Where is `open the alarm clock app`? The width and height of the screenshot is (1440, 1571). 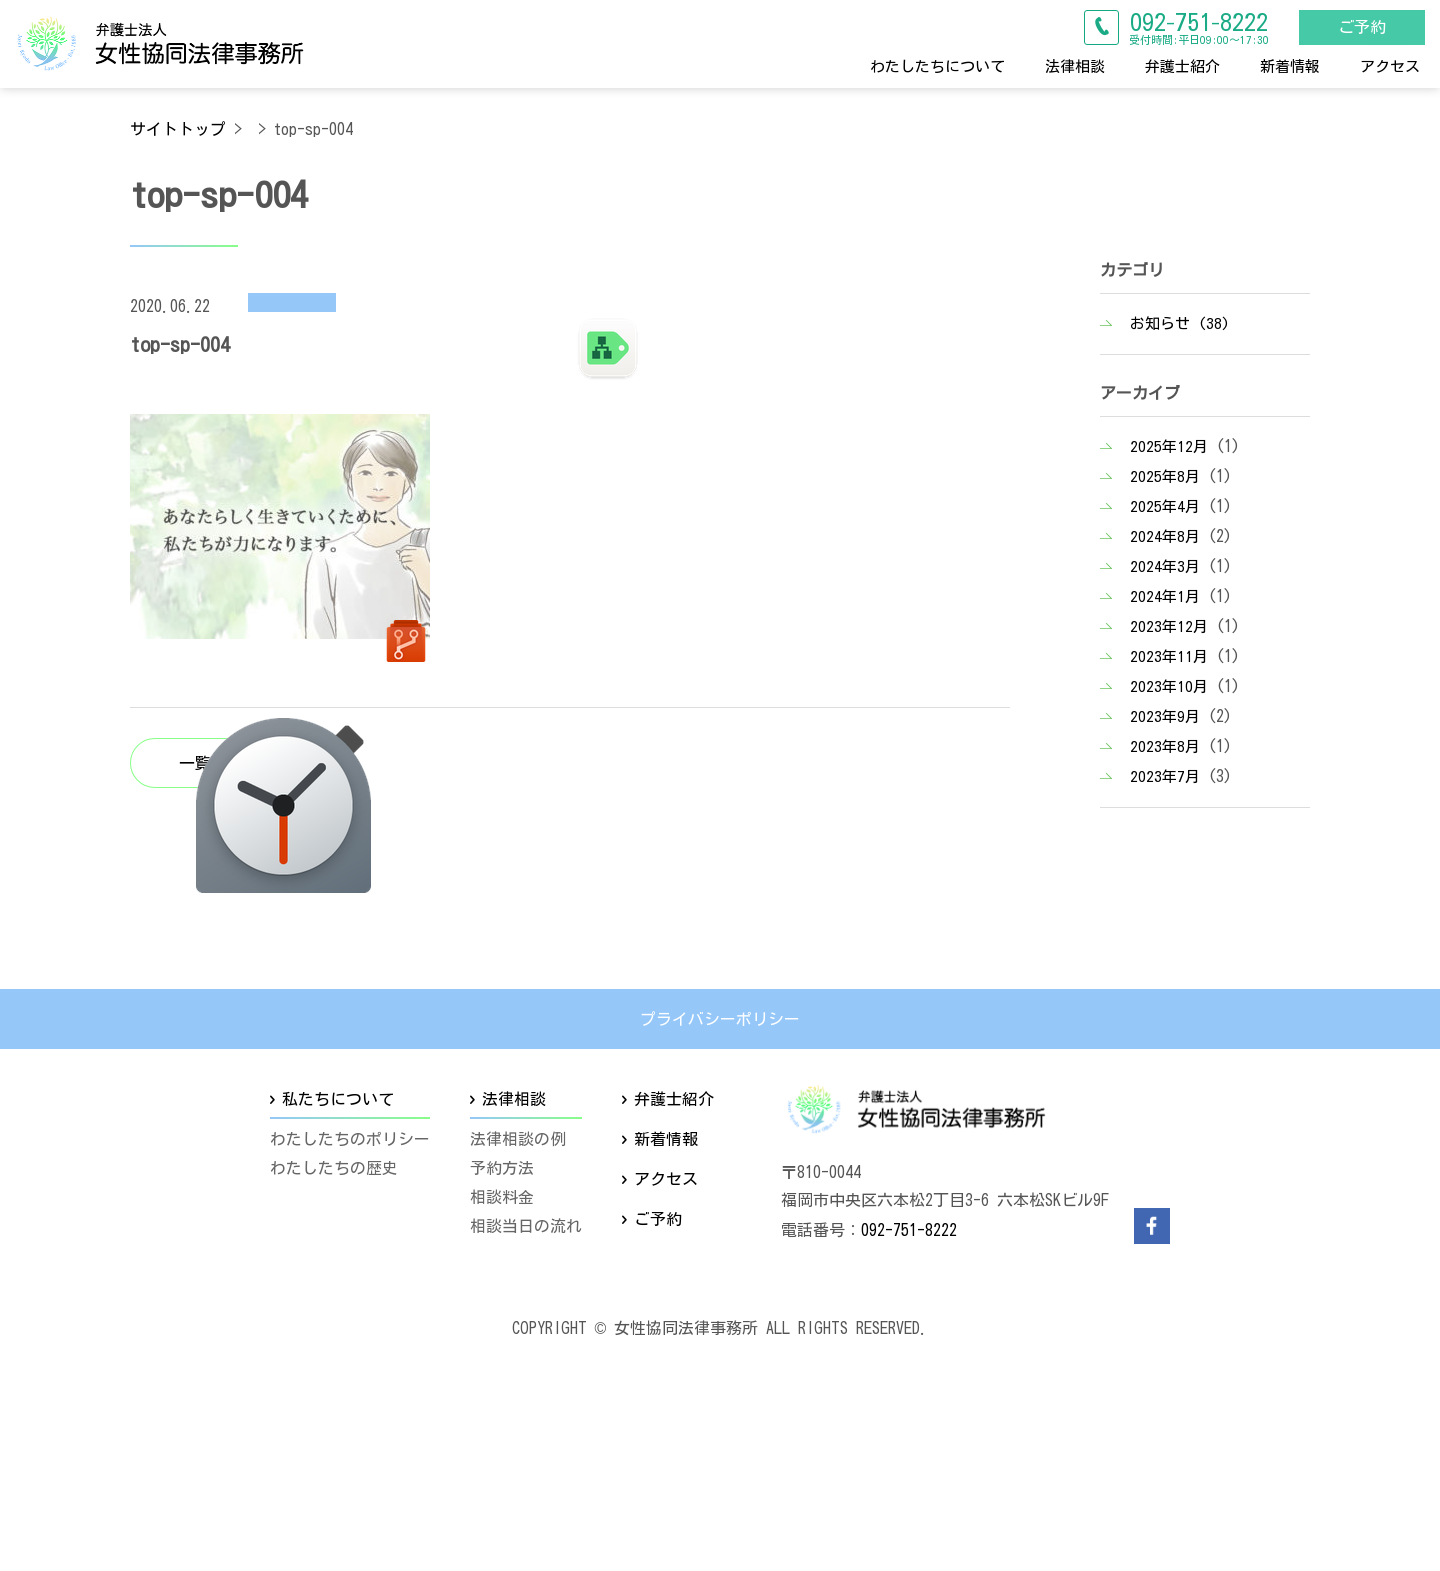 open the alarm clock app is located at coordinates (283, 805).